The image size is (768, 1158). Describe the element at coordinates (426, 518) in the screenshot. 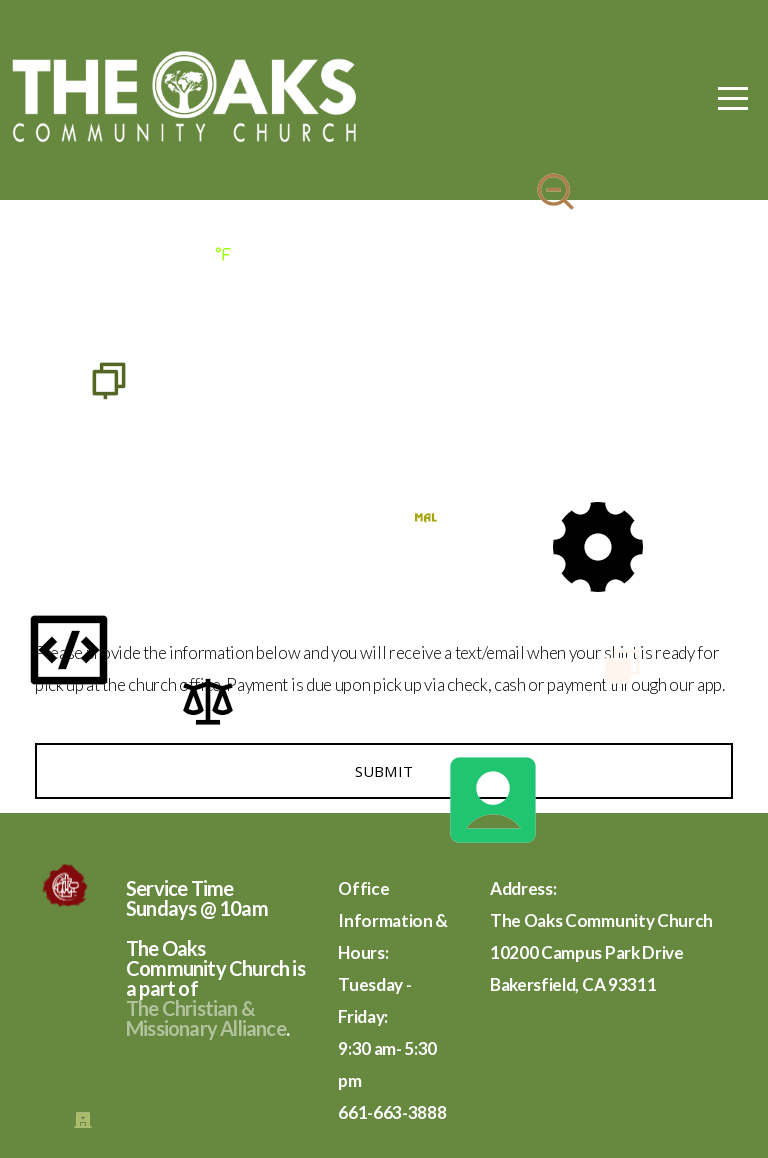

I see `open MyAnimeList app or website` at that location.